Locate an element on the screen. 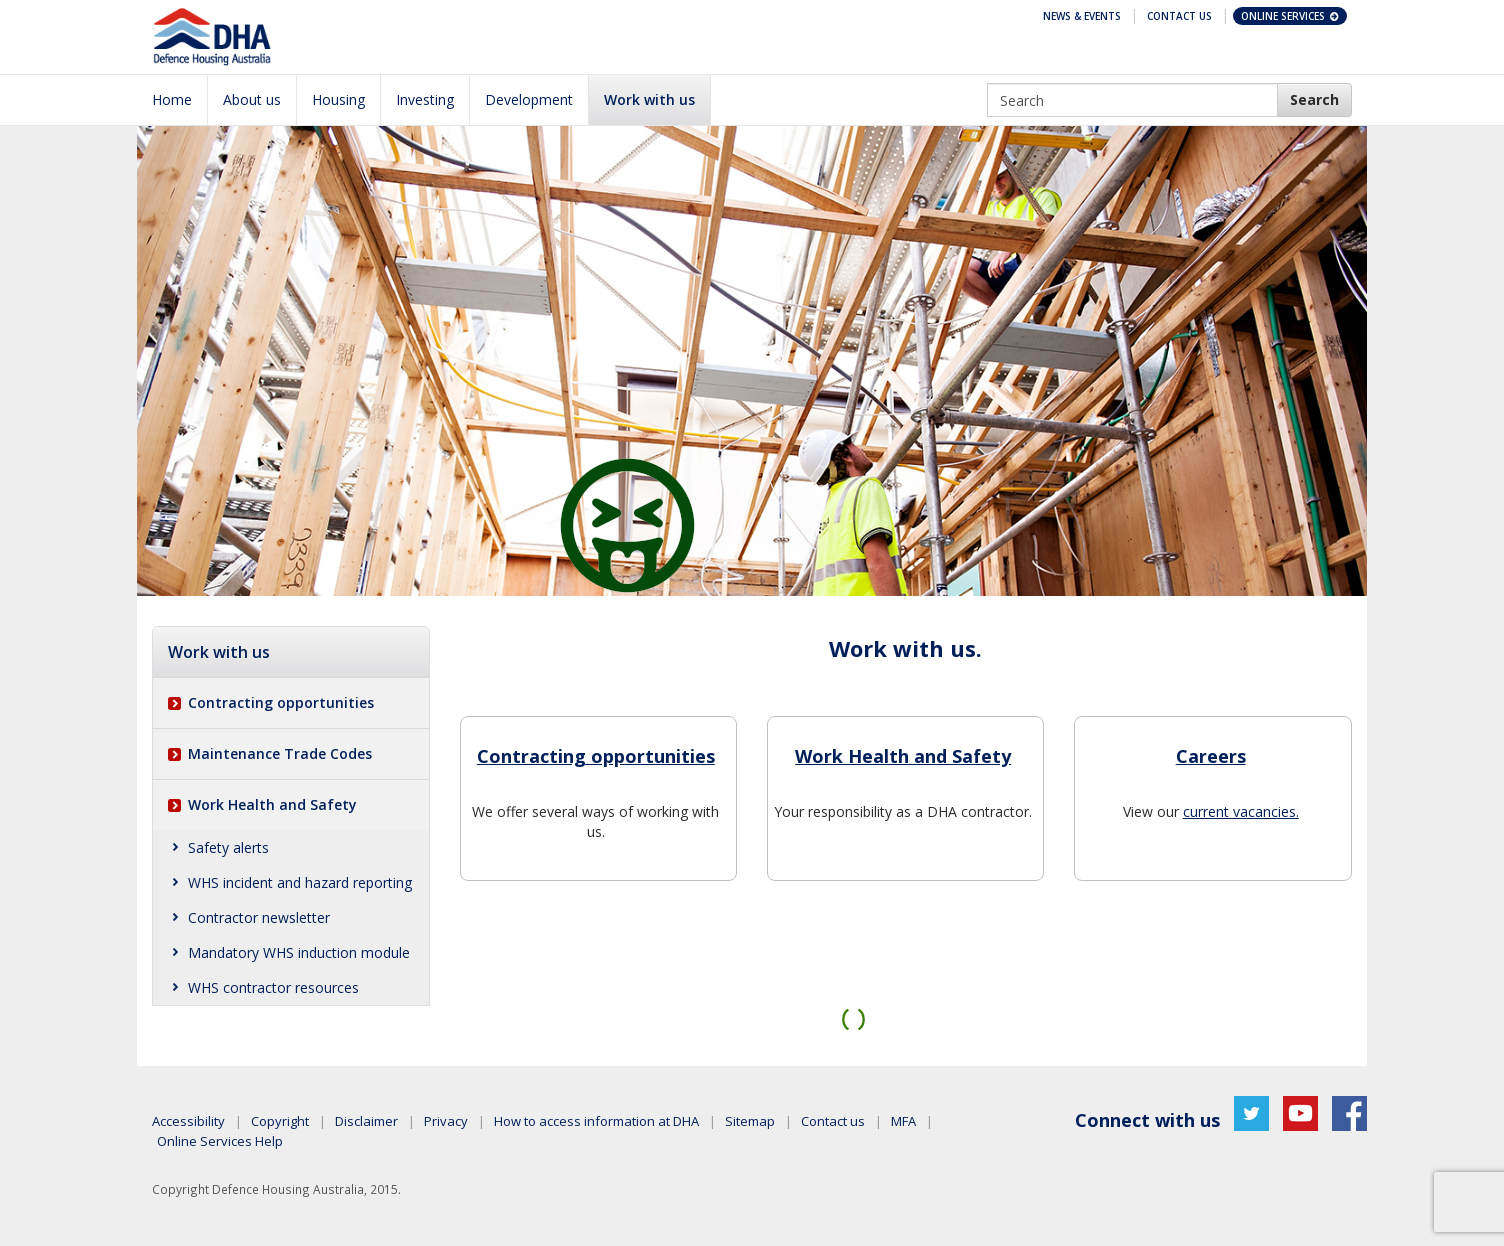 The height and width of the screenshot is (1246, 1504). insert parentheses in text or code is located at coordinates (853, 1019).